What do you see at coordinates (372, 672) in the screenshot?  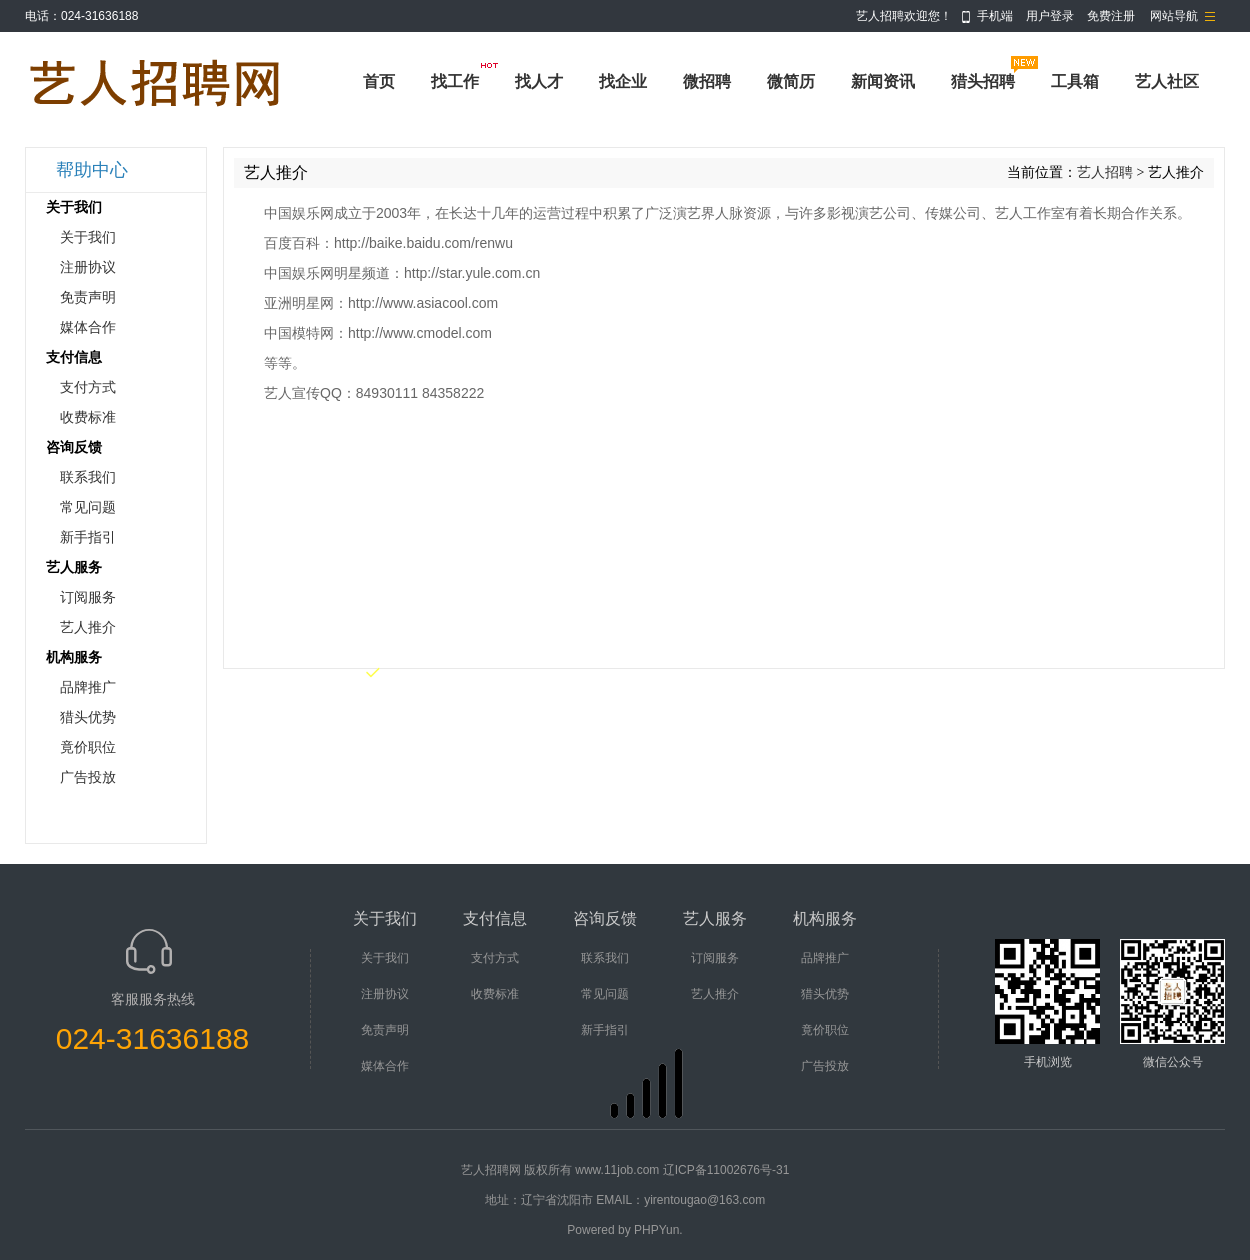 I see `confirm or submit an action` at bounding box center [372, 672].